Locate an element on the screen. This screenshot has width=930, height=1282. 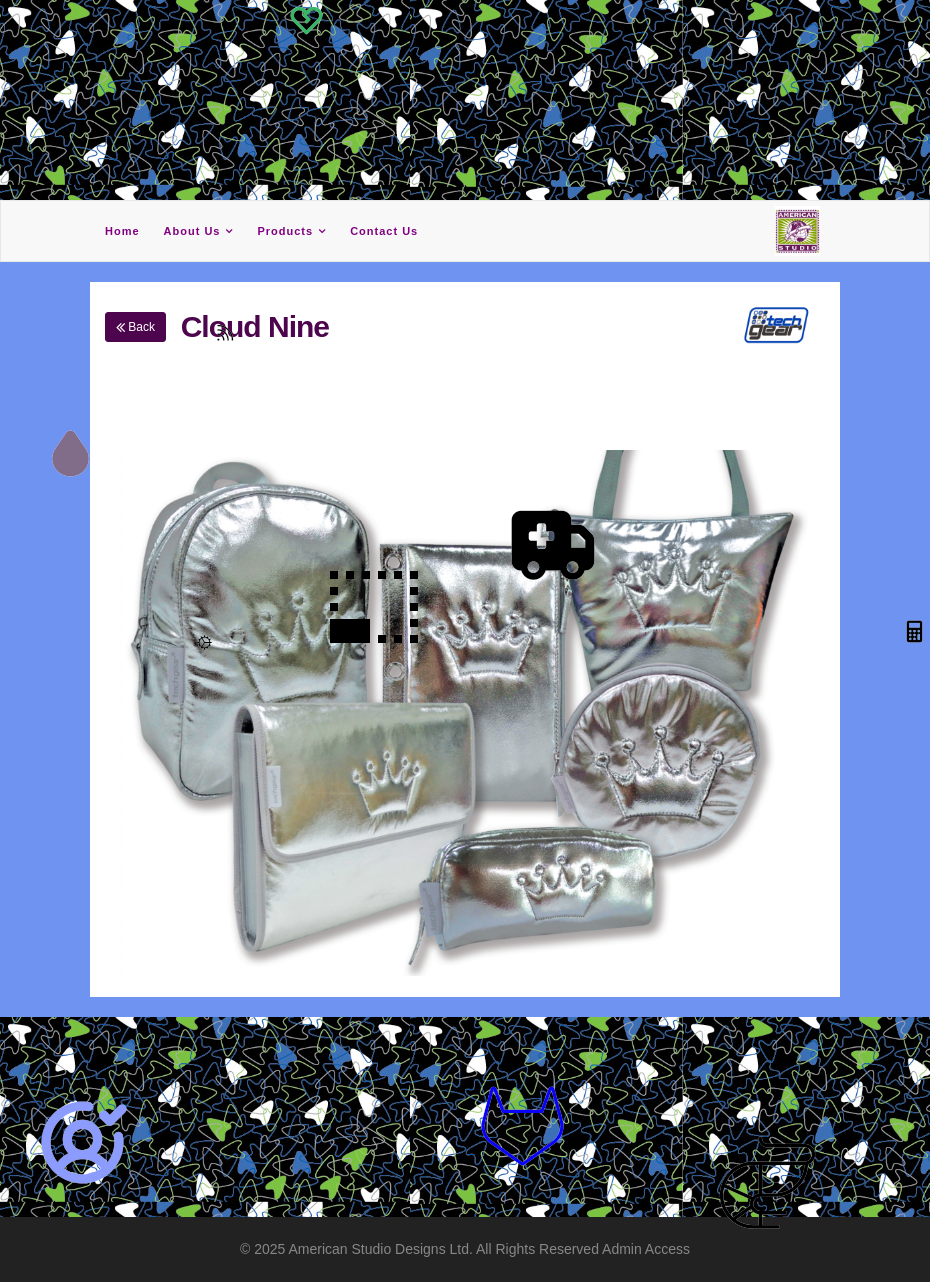
request emergency medical services is located at coordinates (553, 543).